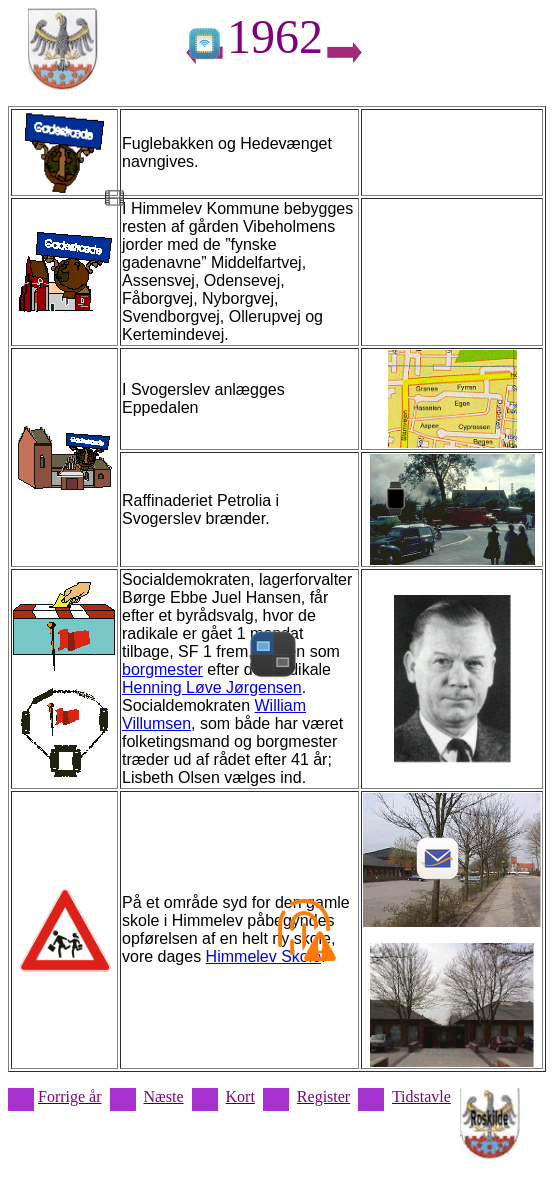 This screenshot has width=554, height=1177. I want to click on open video player application, so click(114, 198).